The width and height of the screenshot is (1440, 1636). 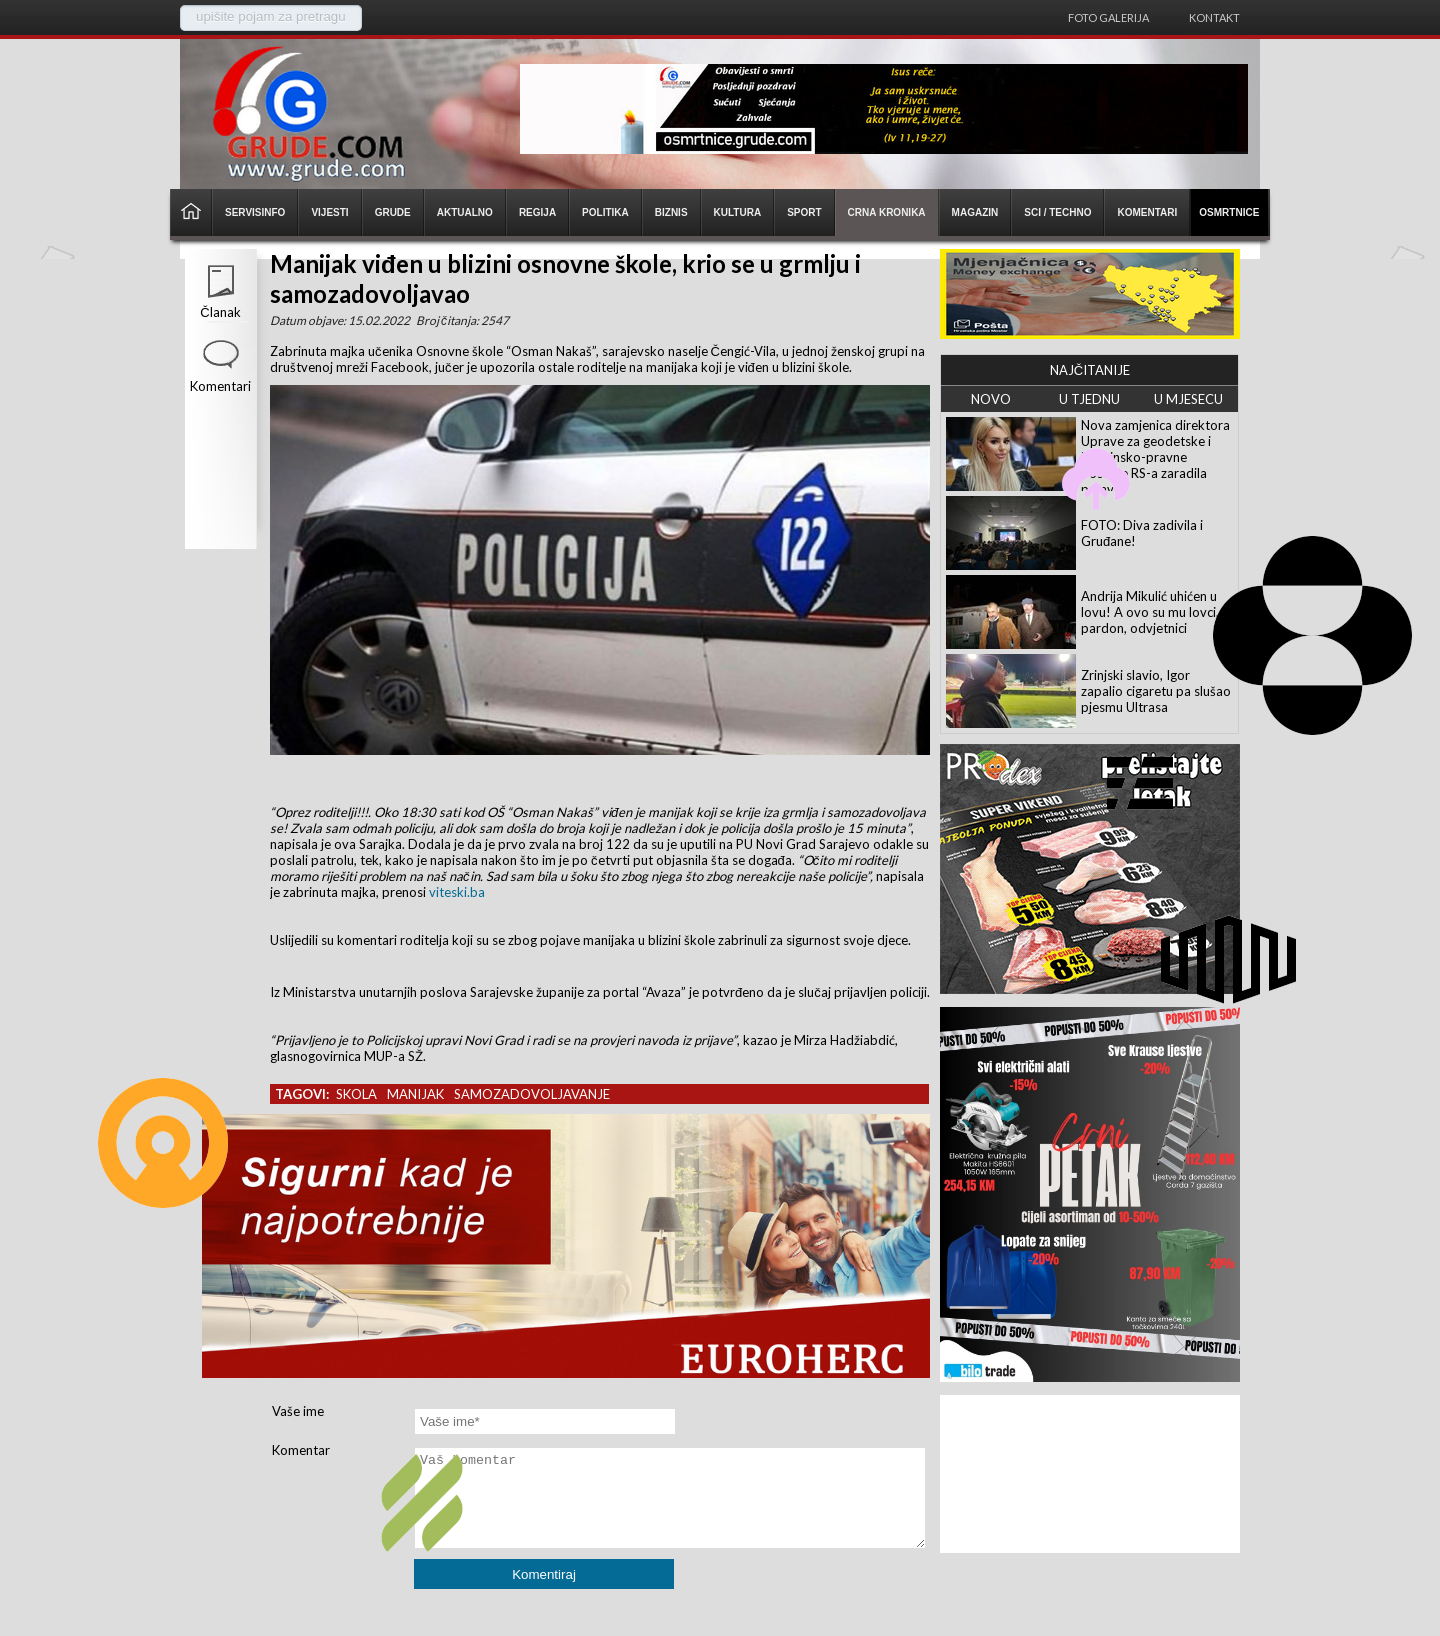 What do you see at coordinates (1096, 479) in the screenshot?
I see `upload file to cloud storage` at bounding box center [1096, 479].